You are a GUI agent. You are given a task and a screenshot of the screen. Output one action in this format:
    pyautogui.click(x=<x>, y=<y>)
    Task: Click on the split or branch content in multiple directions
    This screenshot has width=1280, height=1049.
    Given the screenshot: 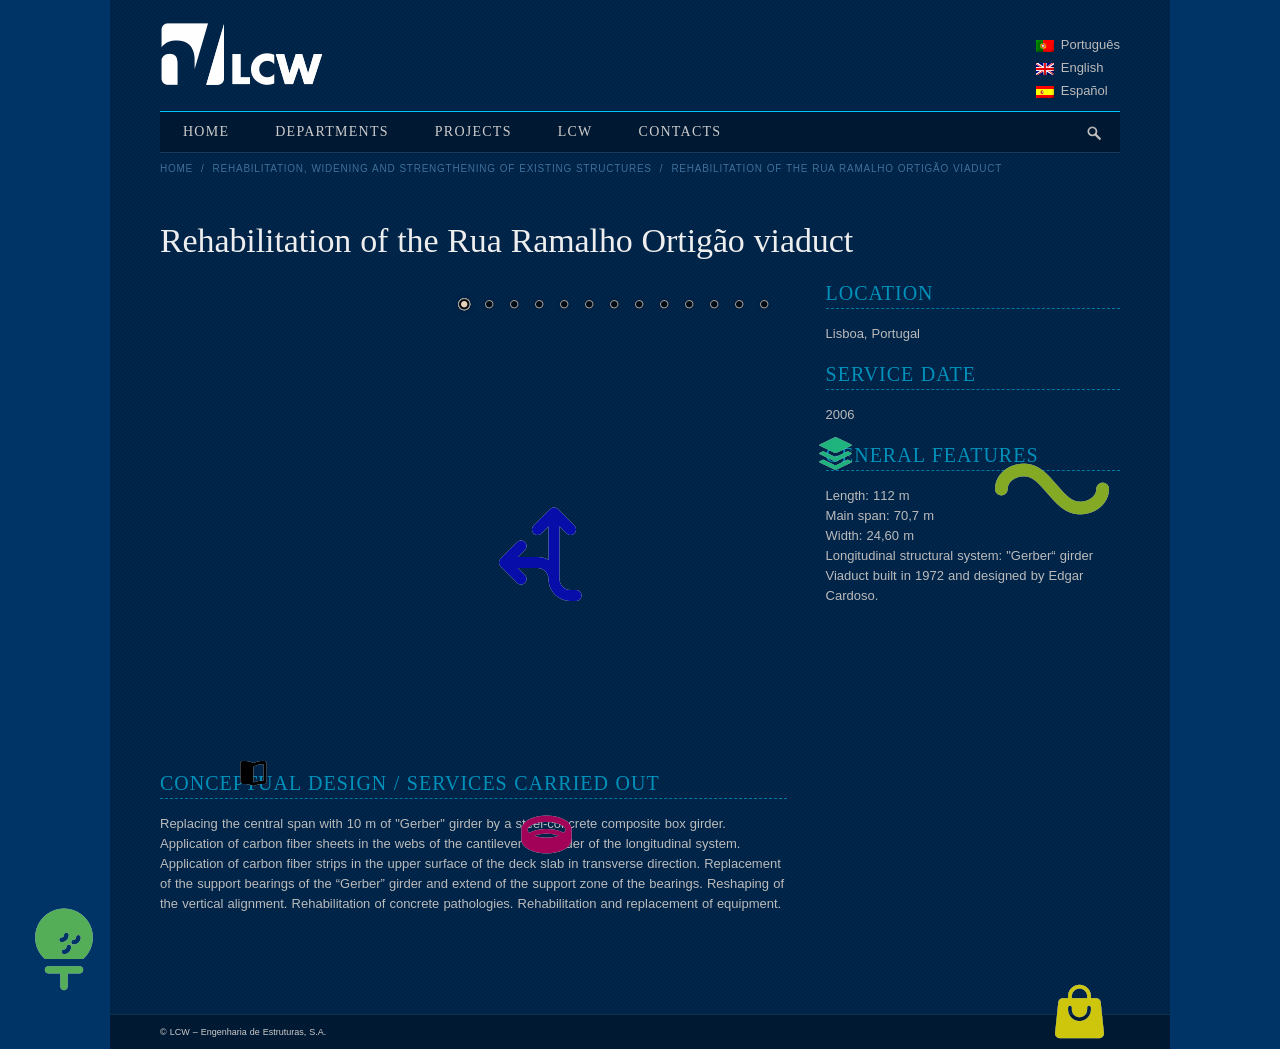 What is the action you would take?
    pyautogui.click(x=543, y=557)
    